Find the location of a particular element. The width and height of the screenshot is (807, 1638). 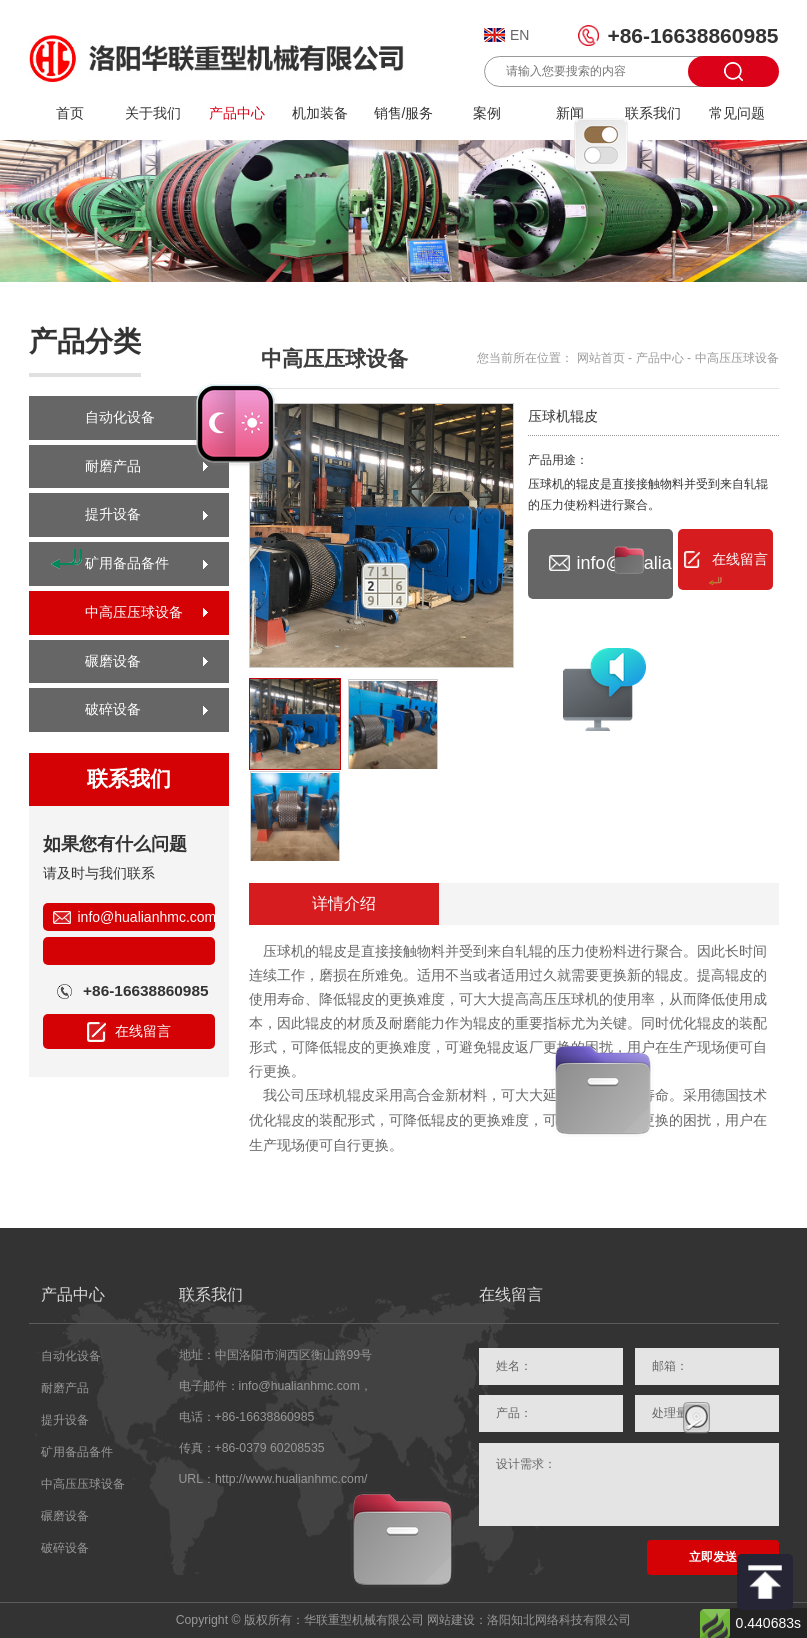

open dynamic wallpaper editor app is located at coordinates (235, 423).